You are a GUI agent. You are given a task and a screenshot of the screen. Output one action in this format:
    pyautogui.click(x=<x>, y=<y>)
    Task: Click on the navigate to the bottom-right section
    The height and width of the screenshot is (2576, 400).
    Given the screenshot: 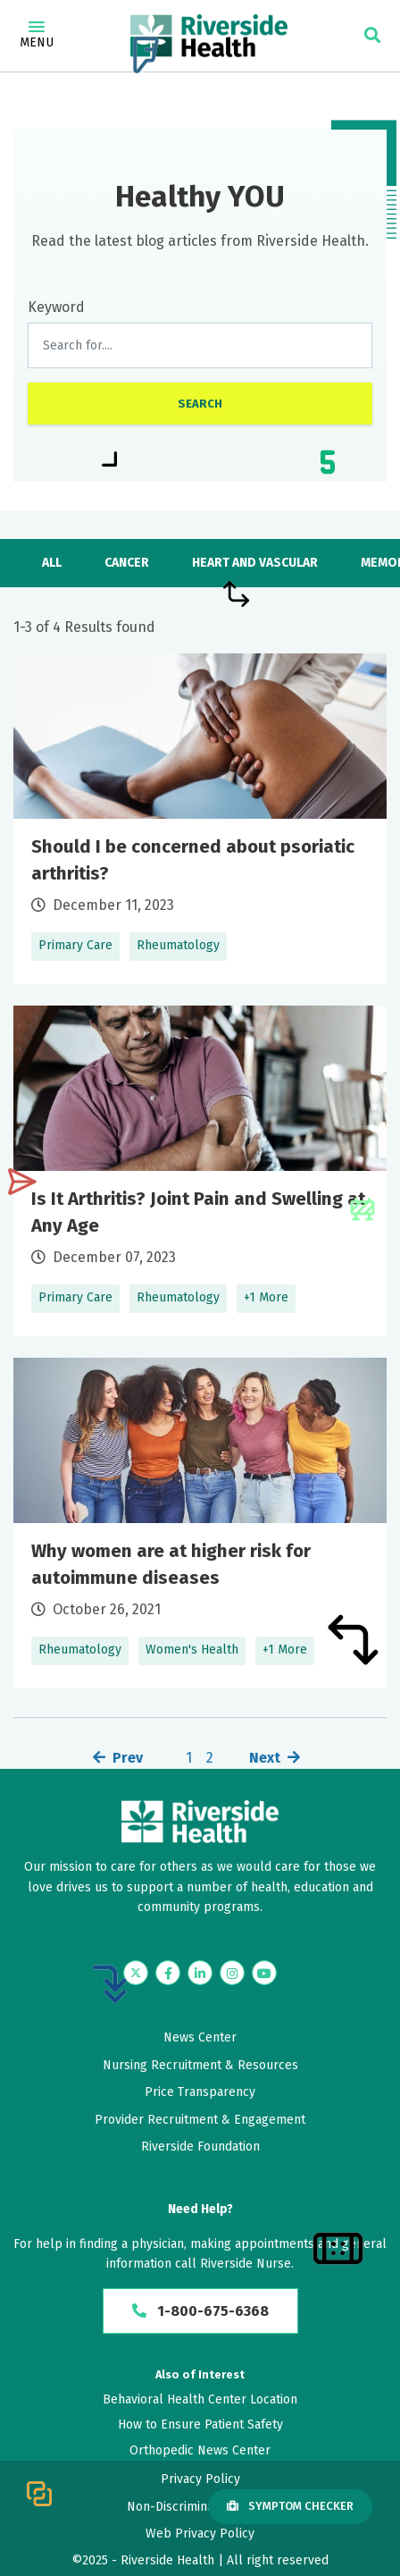 What is the action you would take?
    pyautogui.click(x=109, y=459)
    